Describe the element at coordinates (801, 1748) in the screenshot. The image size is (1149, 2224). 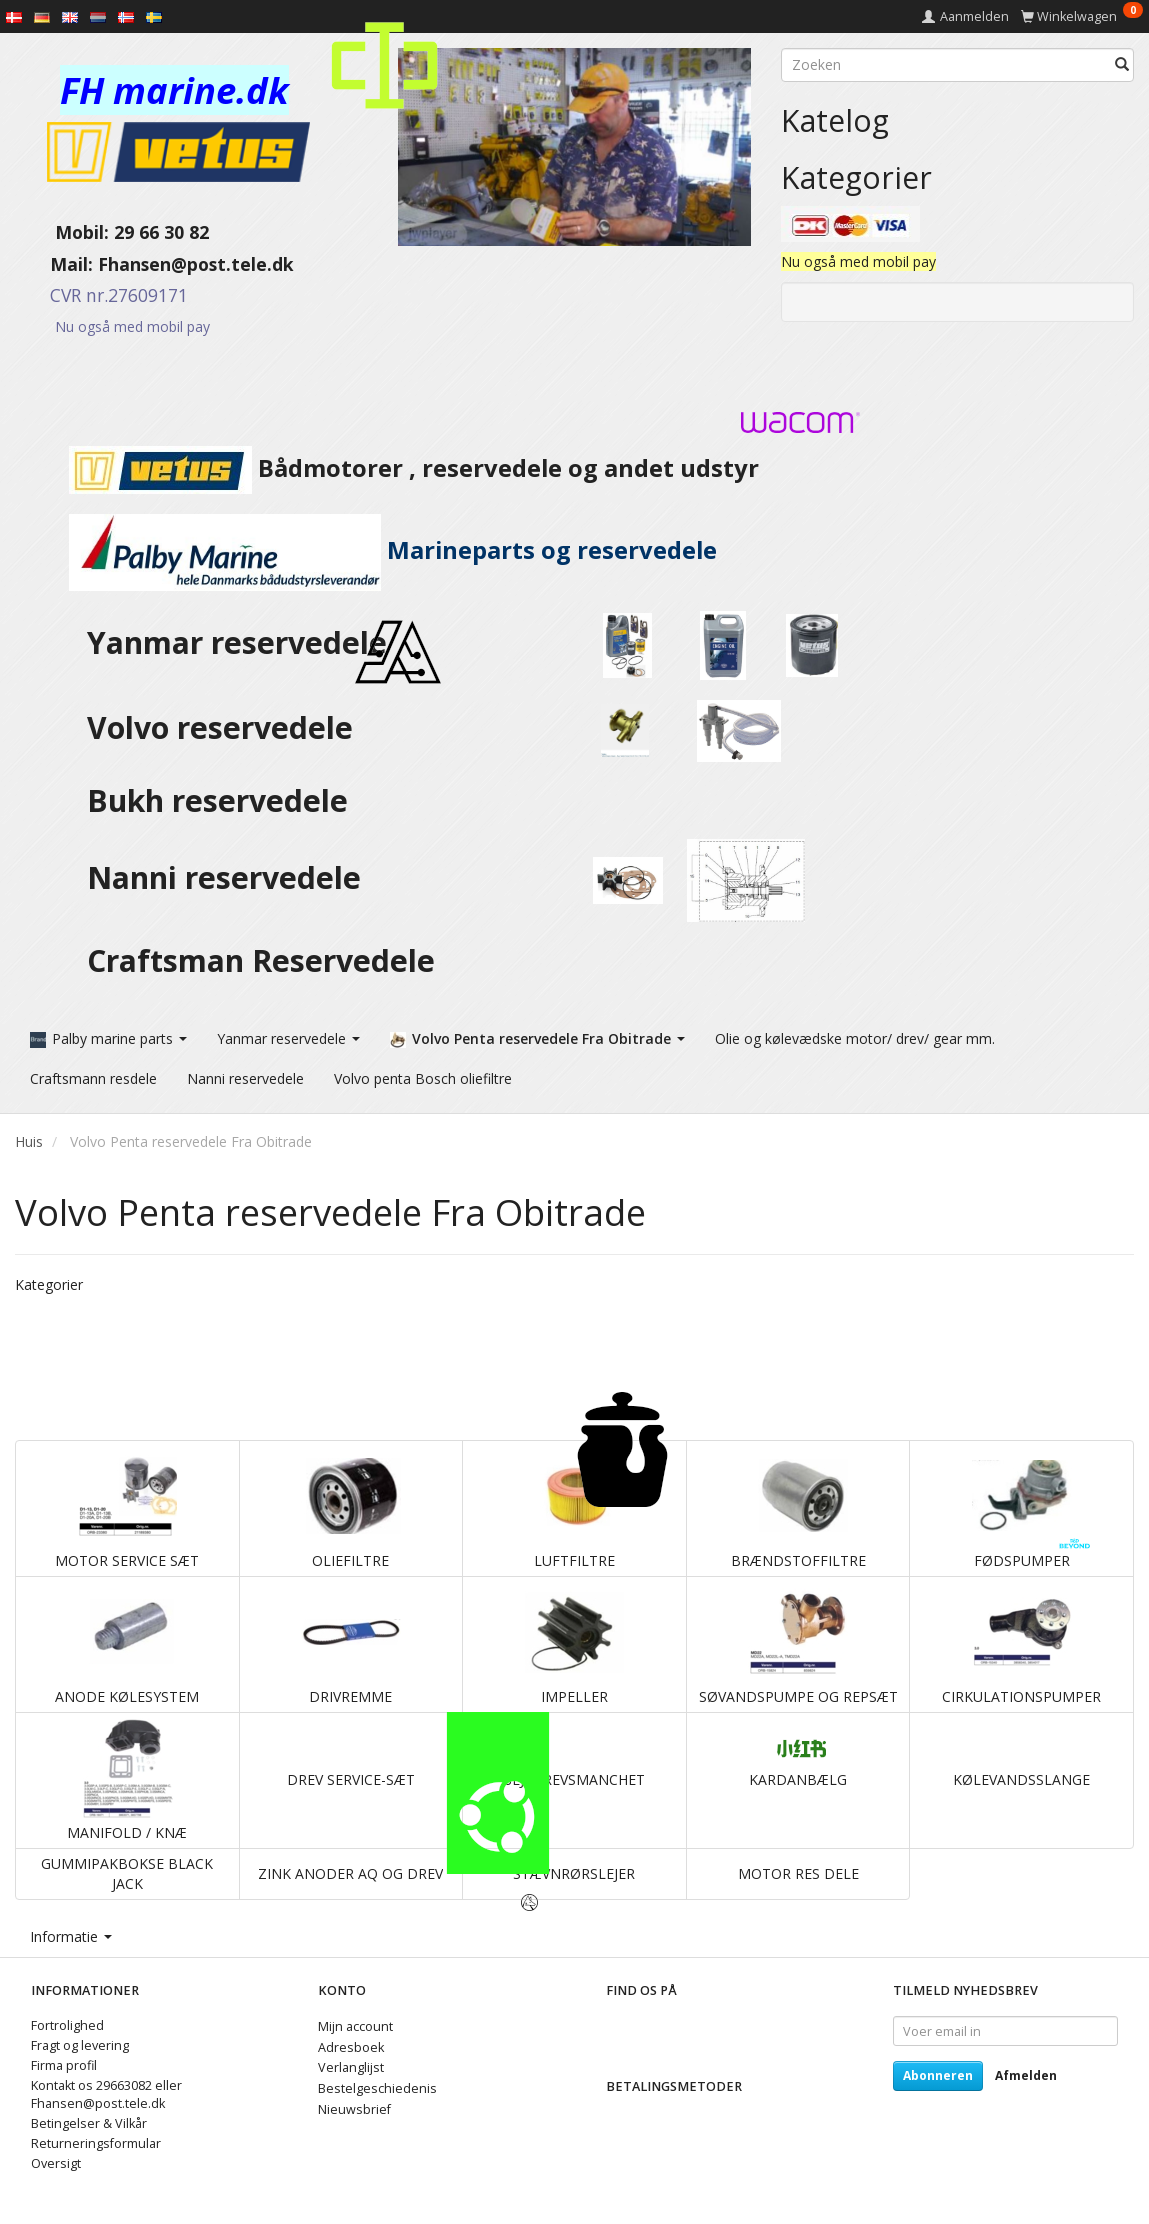
I see `open xiaohongshu app` at that location.